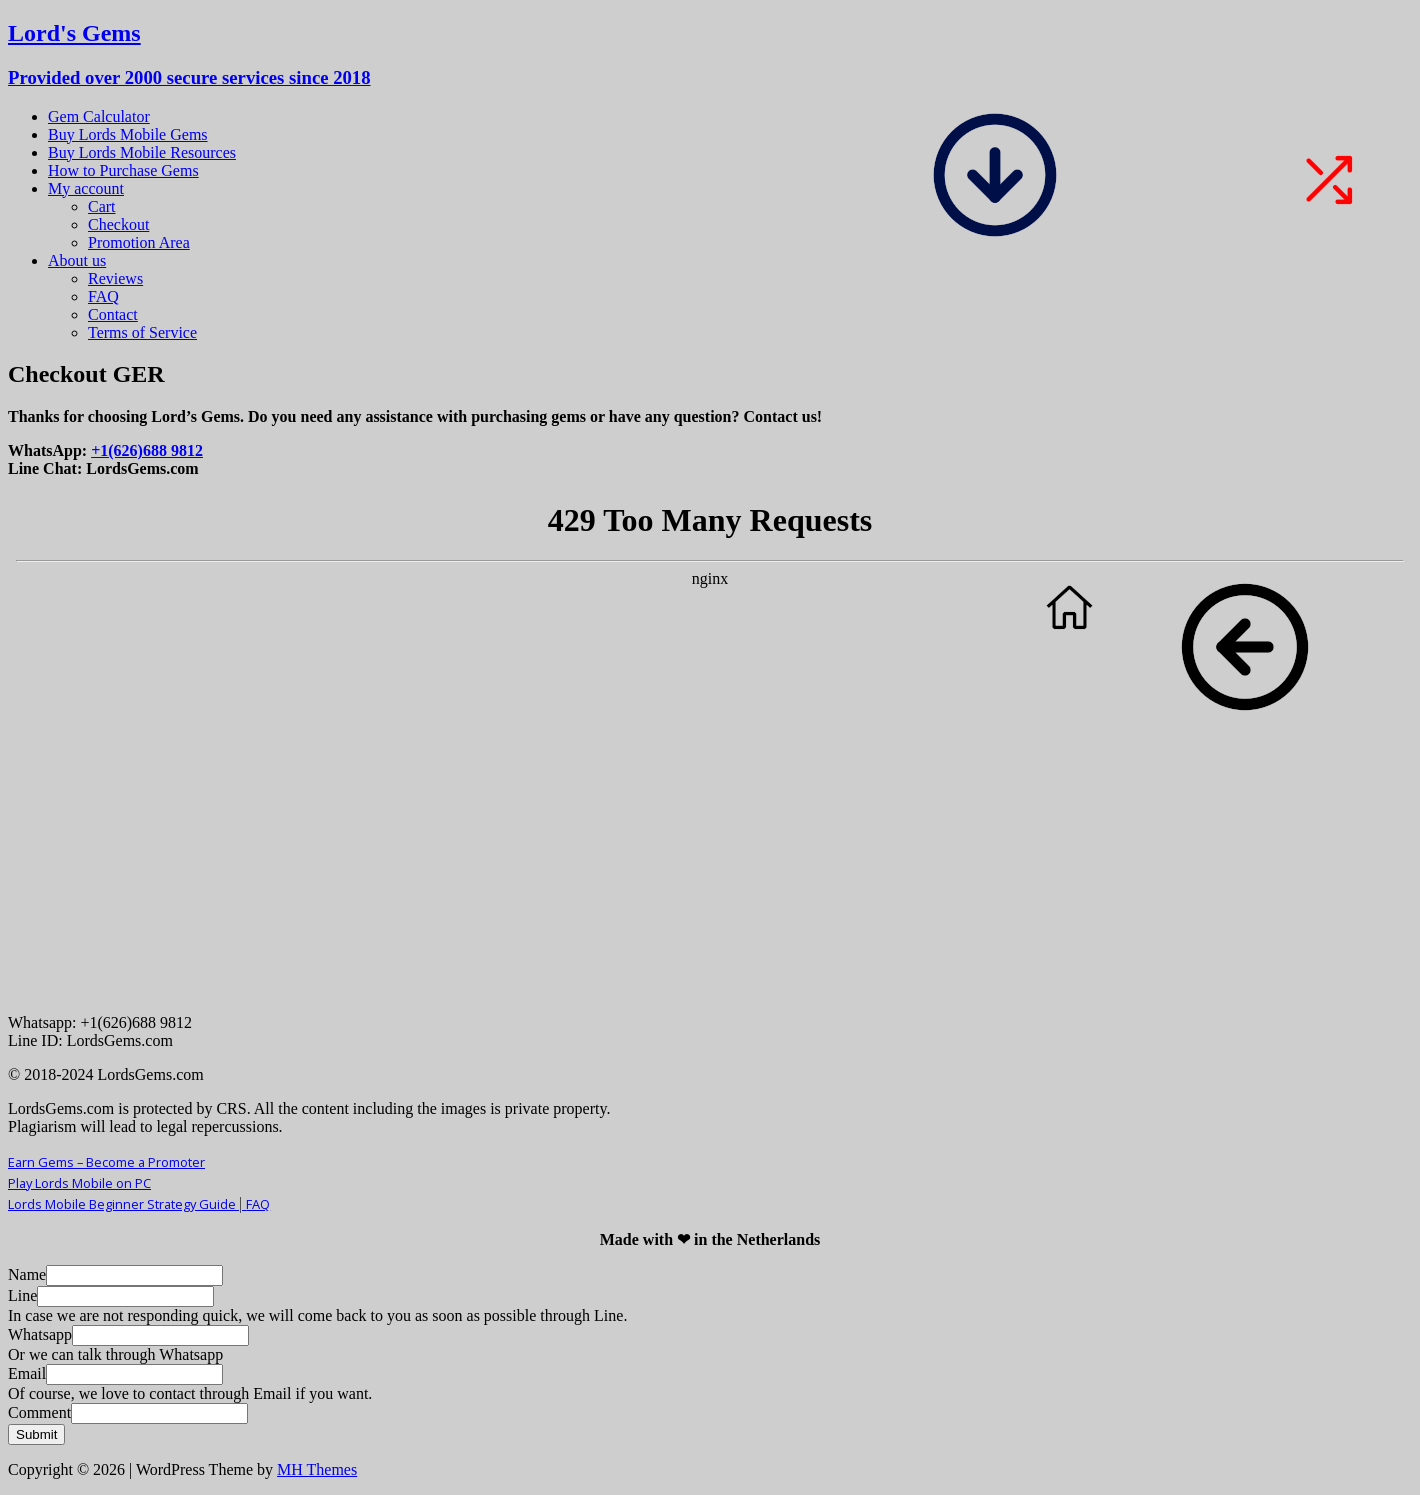 The width and height of the screenshot is (1420, 1495). I want to click on go back to the previous screen, so click(1245, 647).